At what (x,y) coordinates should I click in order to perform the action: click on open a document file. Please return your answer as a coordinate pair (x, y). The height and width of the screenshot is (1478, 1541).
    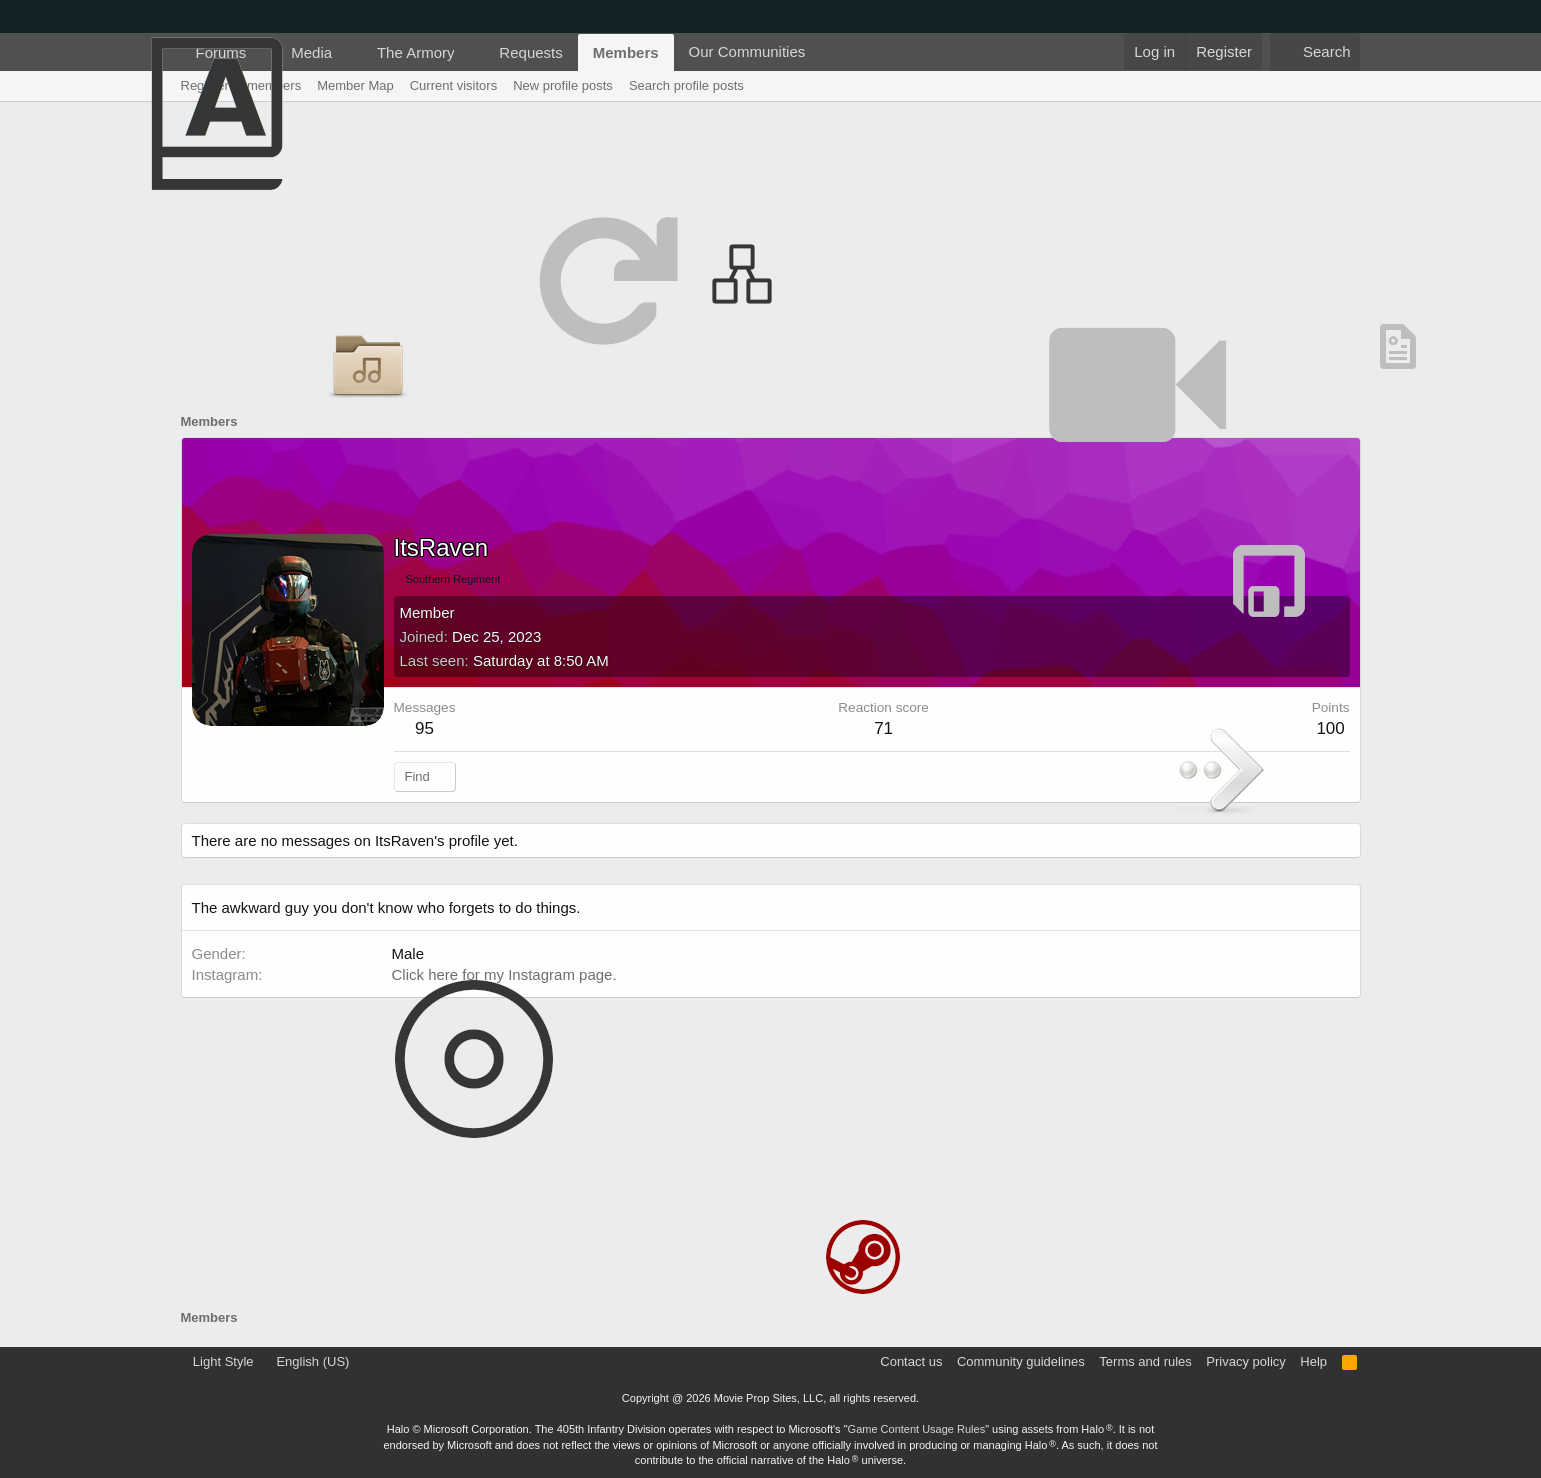
    Looking at the image, I should click on (1398, 345).